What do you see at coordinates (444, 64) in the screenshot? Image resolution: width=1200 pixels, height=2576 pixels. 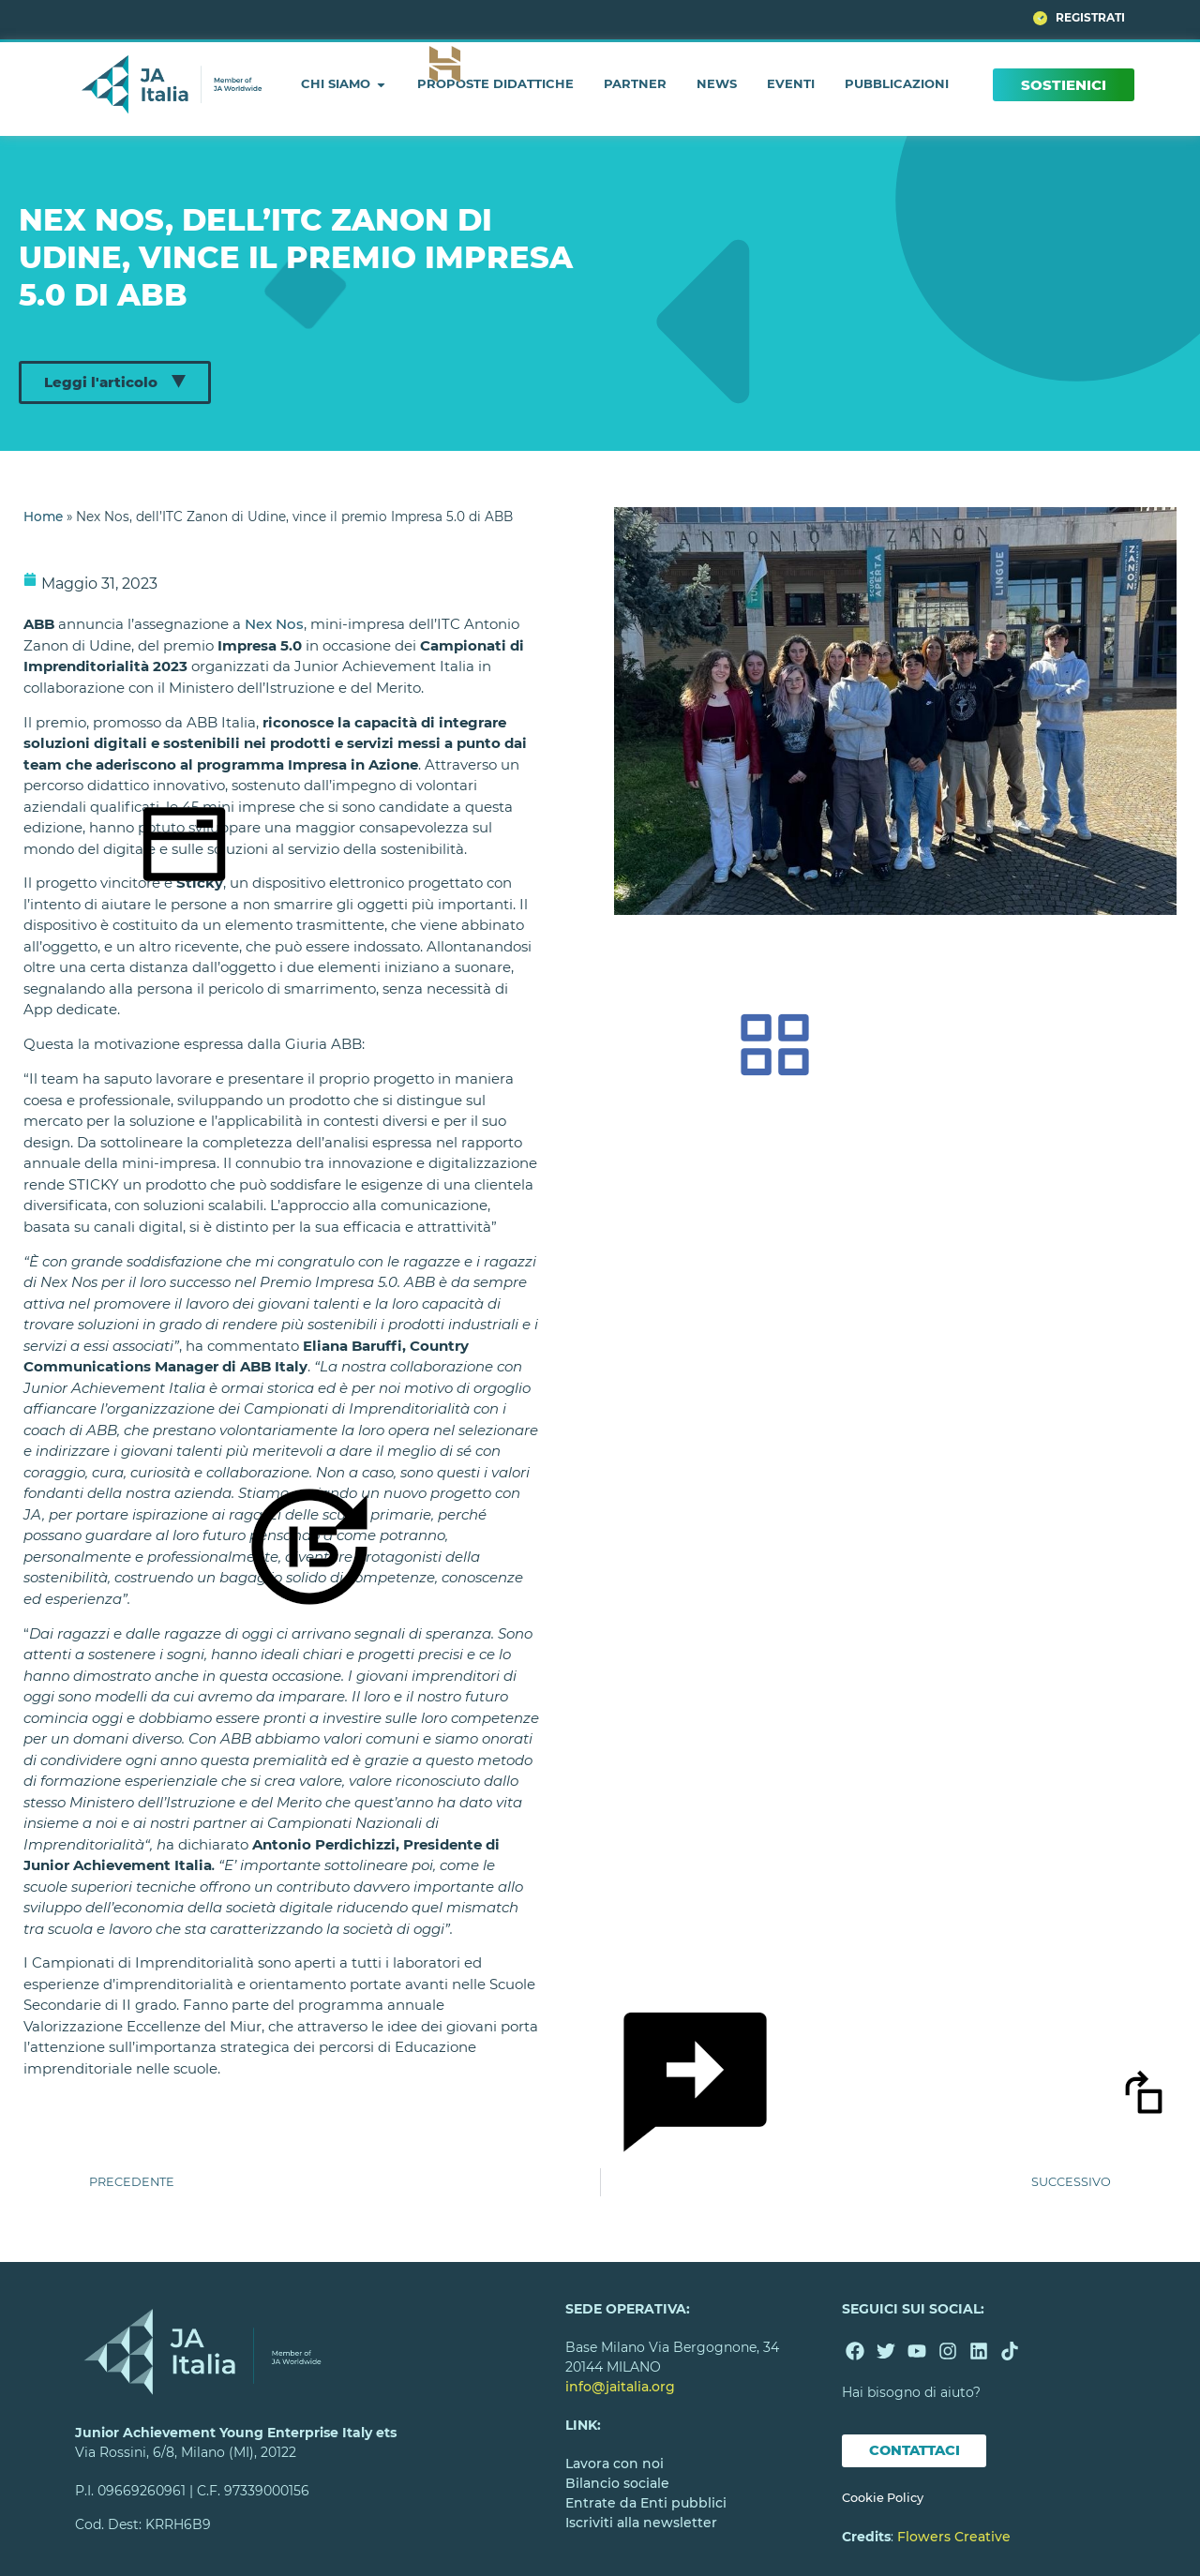 I see `Hostinger web hosting service logo` at bounding box center [444, 64].